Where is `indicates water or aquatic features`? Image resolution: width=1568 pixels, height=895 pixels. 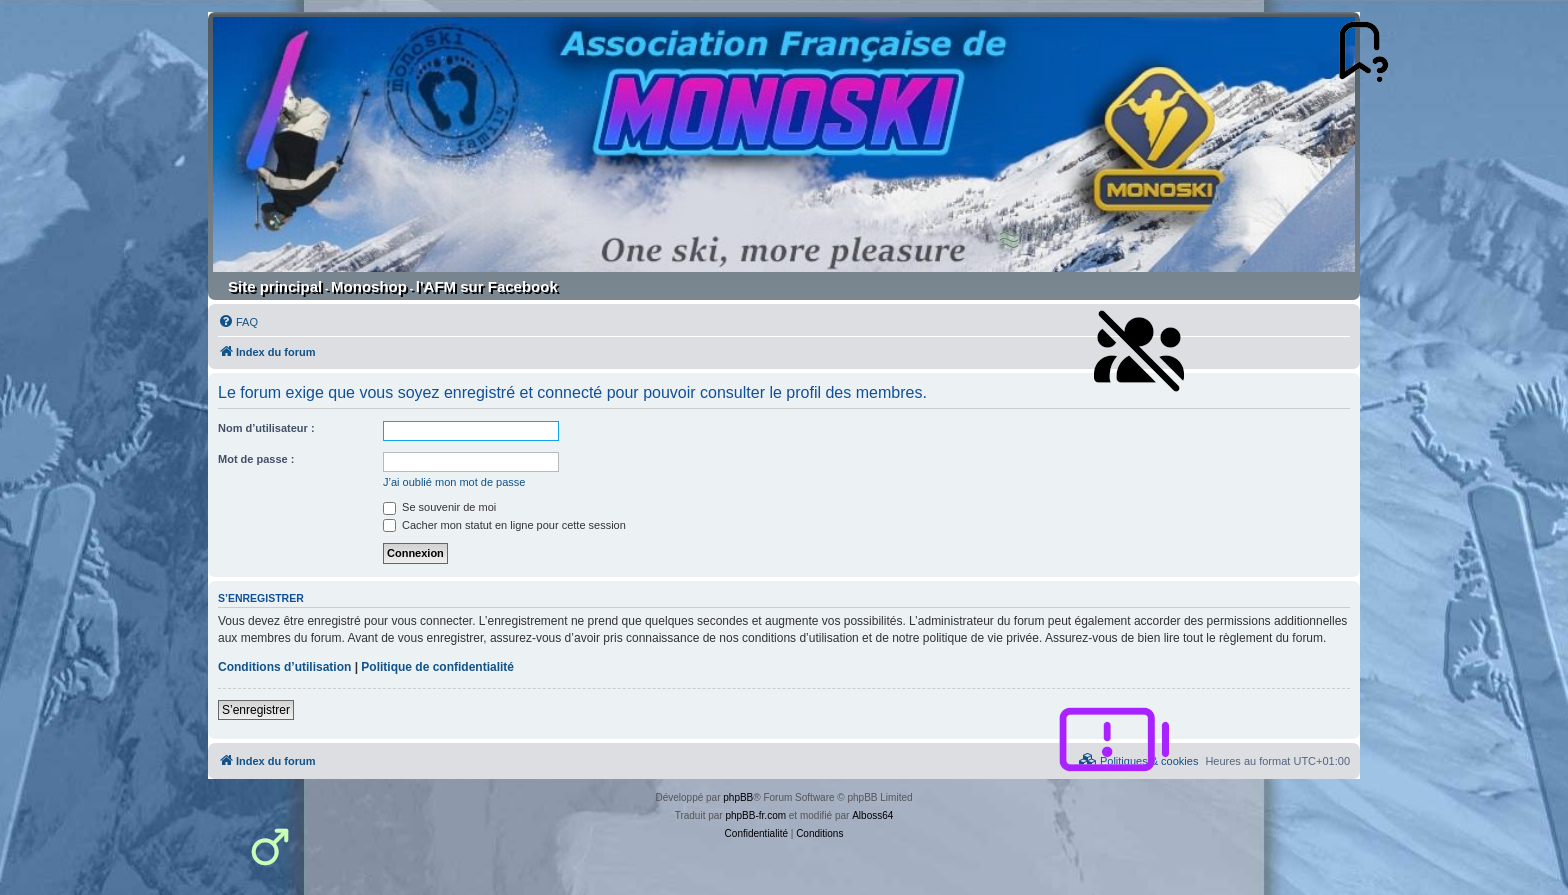
indicates water or aquatic features is located at coordinates (1009, 240).